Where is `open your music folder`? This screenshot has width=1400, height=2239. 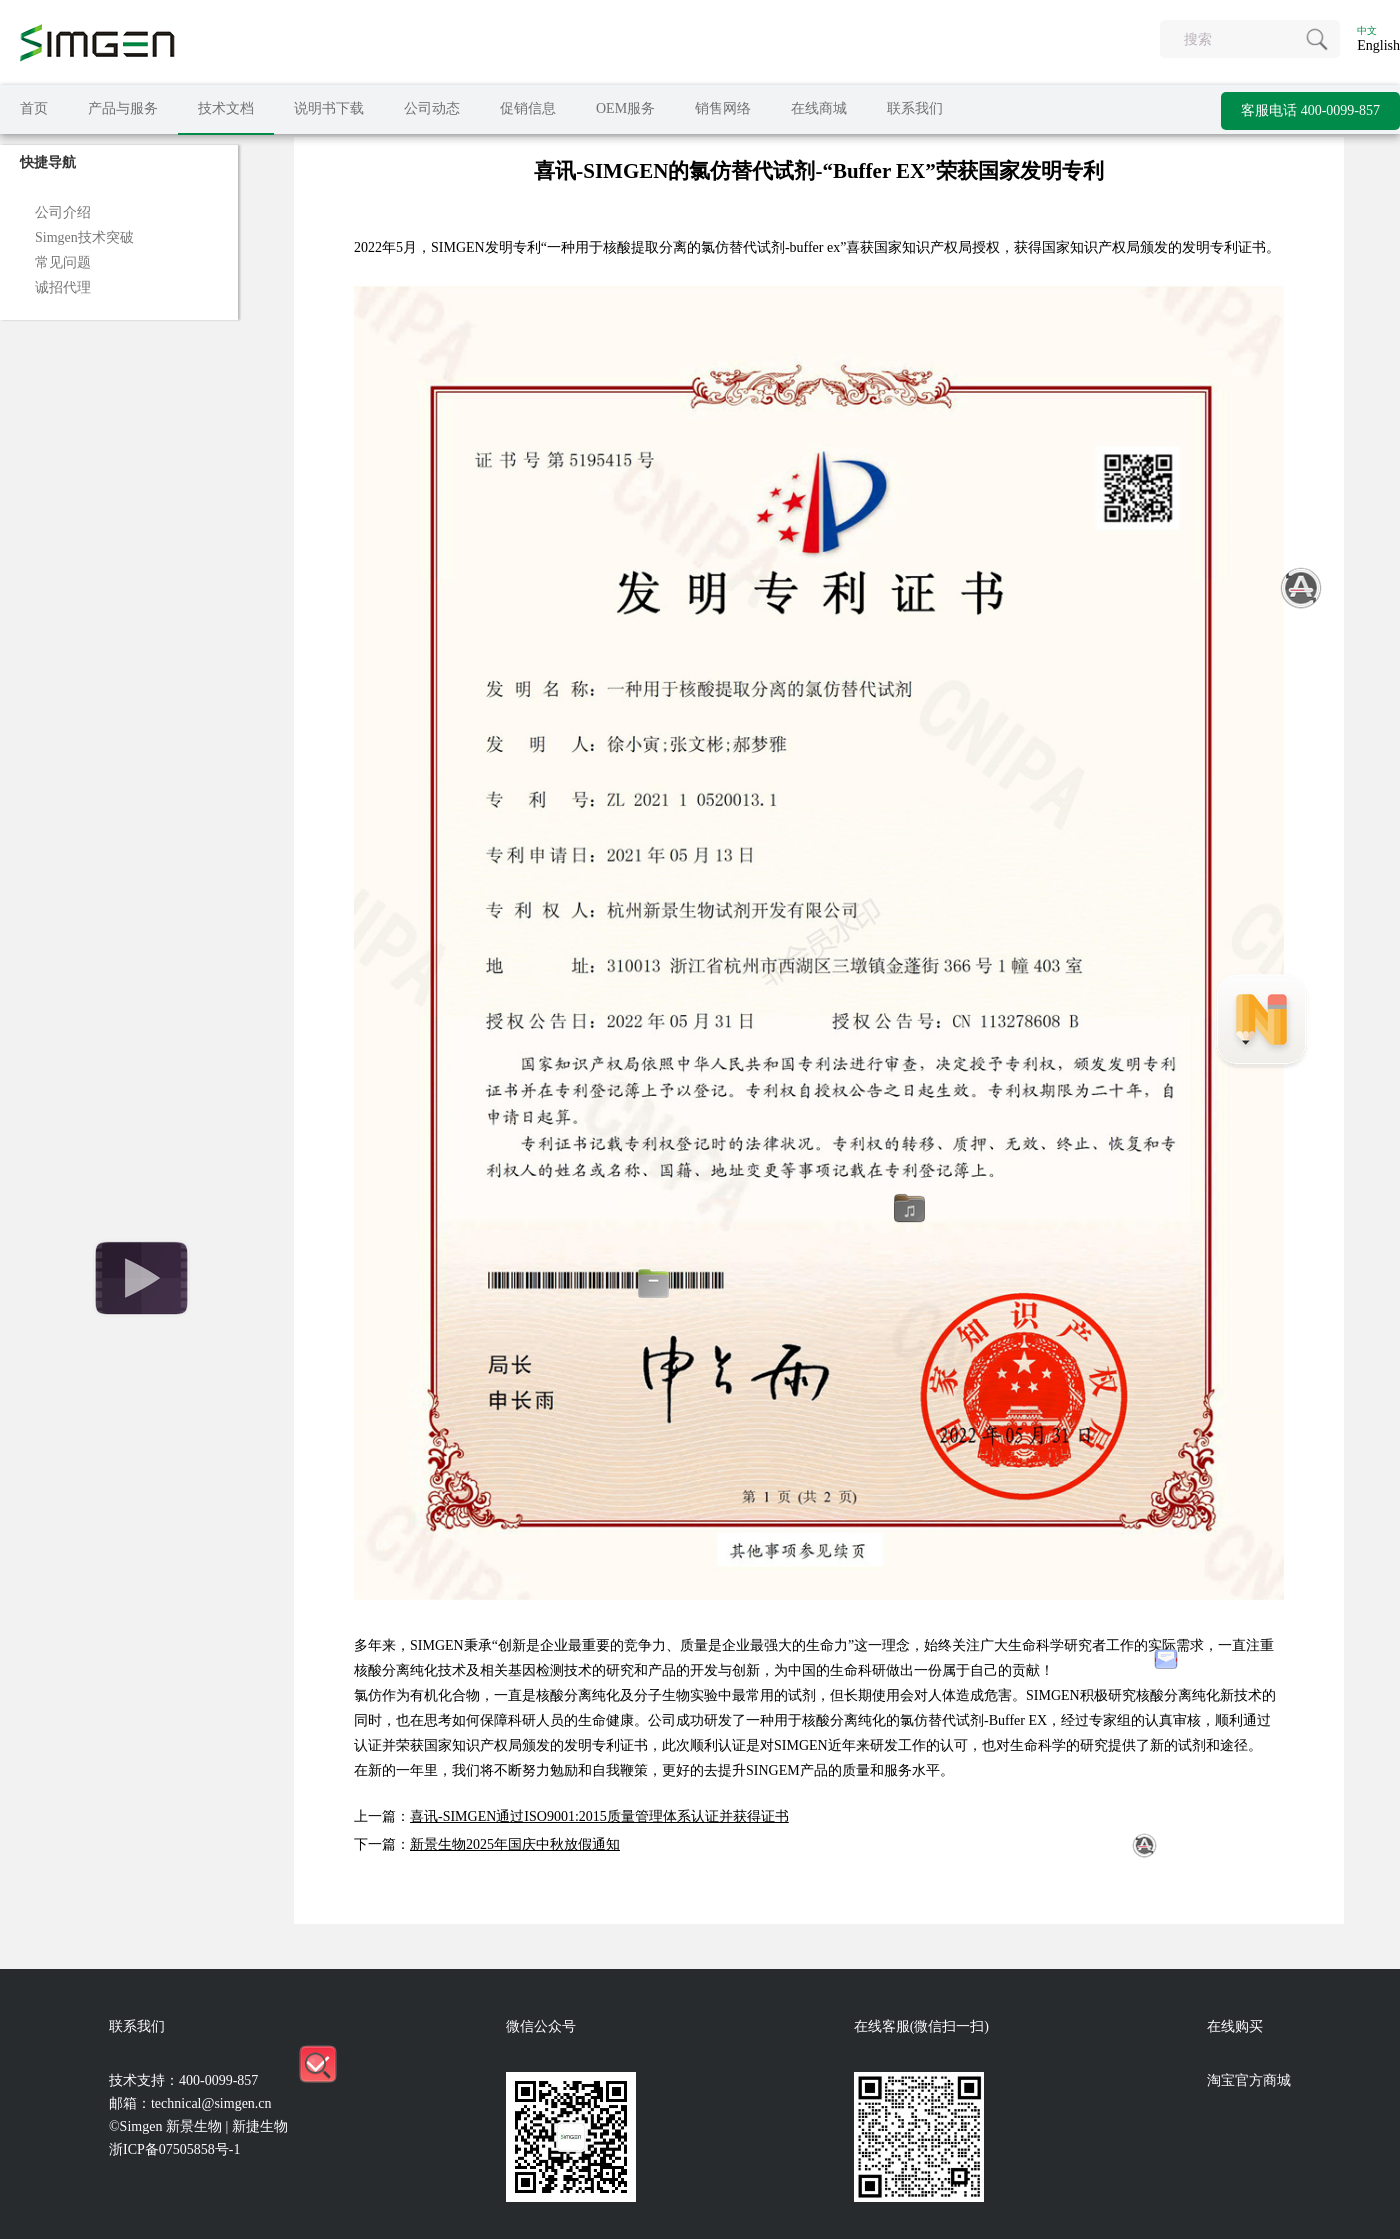
open your music folder is located at coordinates (909, 1207).